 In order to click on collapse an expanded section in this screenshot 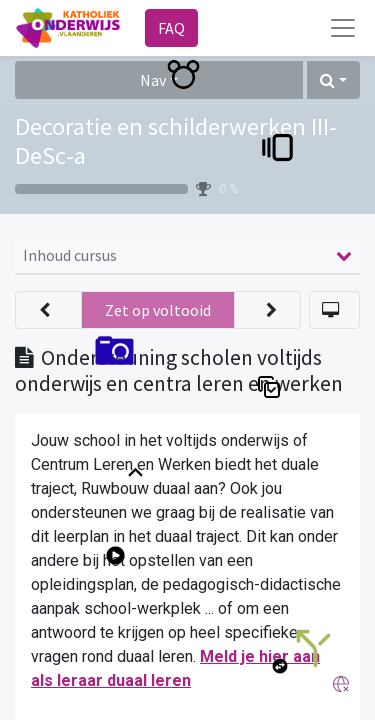, I will do `click(135, 472)`.